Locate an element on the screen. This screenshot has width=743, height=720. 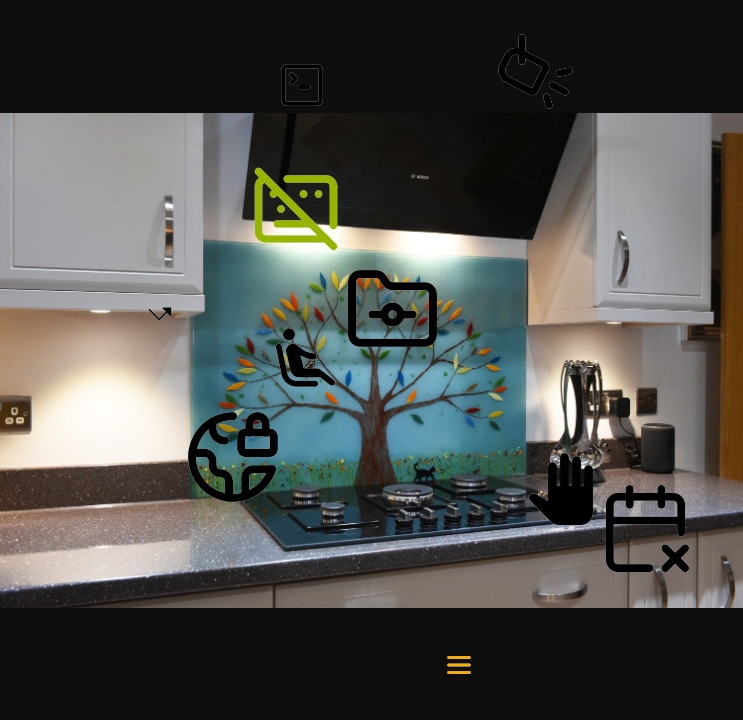
cancel or delete a scheduled event is located at coordinates (645, 528).